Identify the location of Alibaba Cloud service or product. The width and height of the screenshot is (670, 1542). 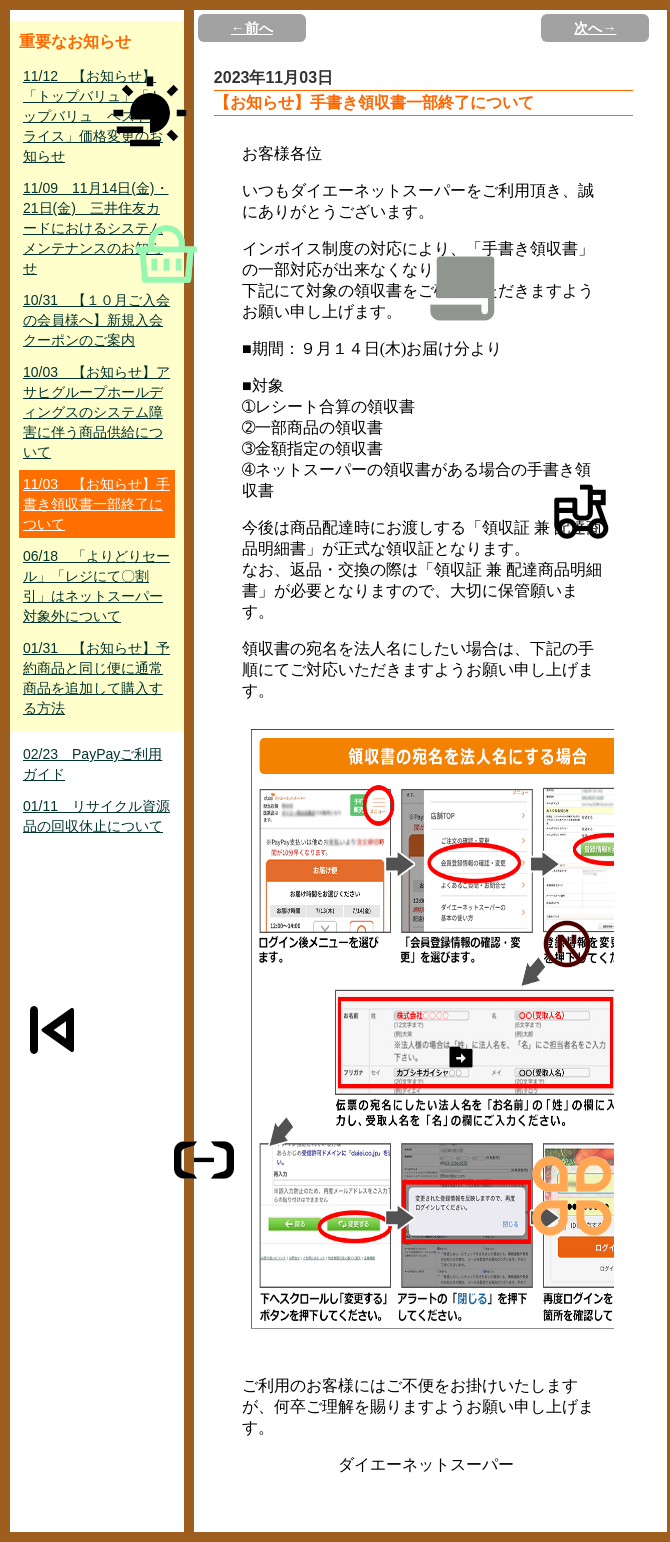
(204, 1160).